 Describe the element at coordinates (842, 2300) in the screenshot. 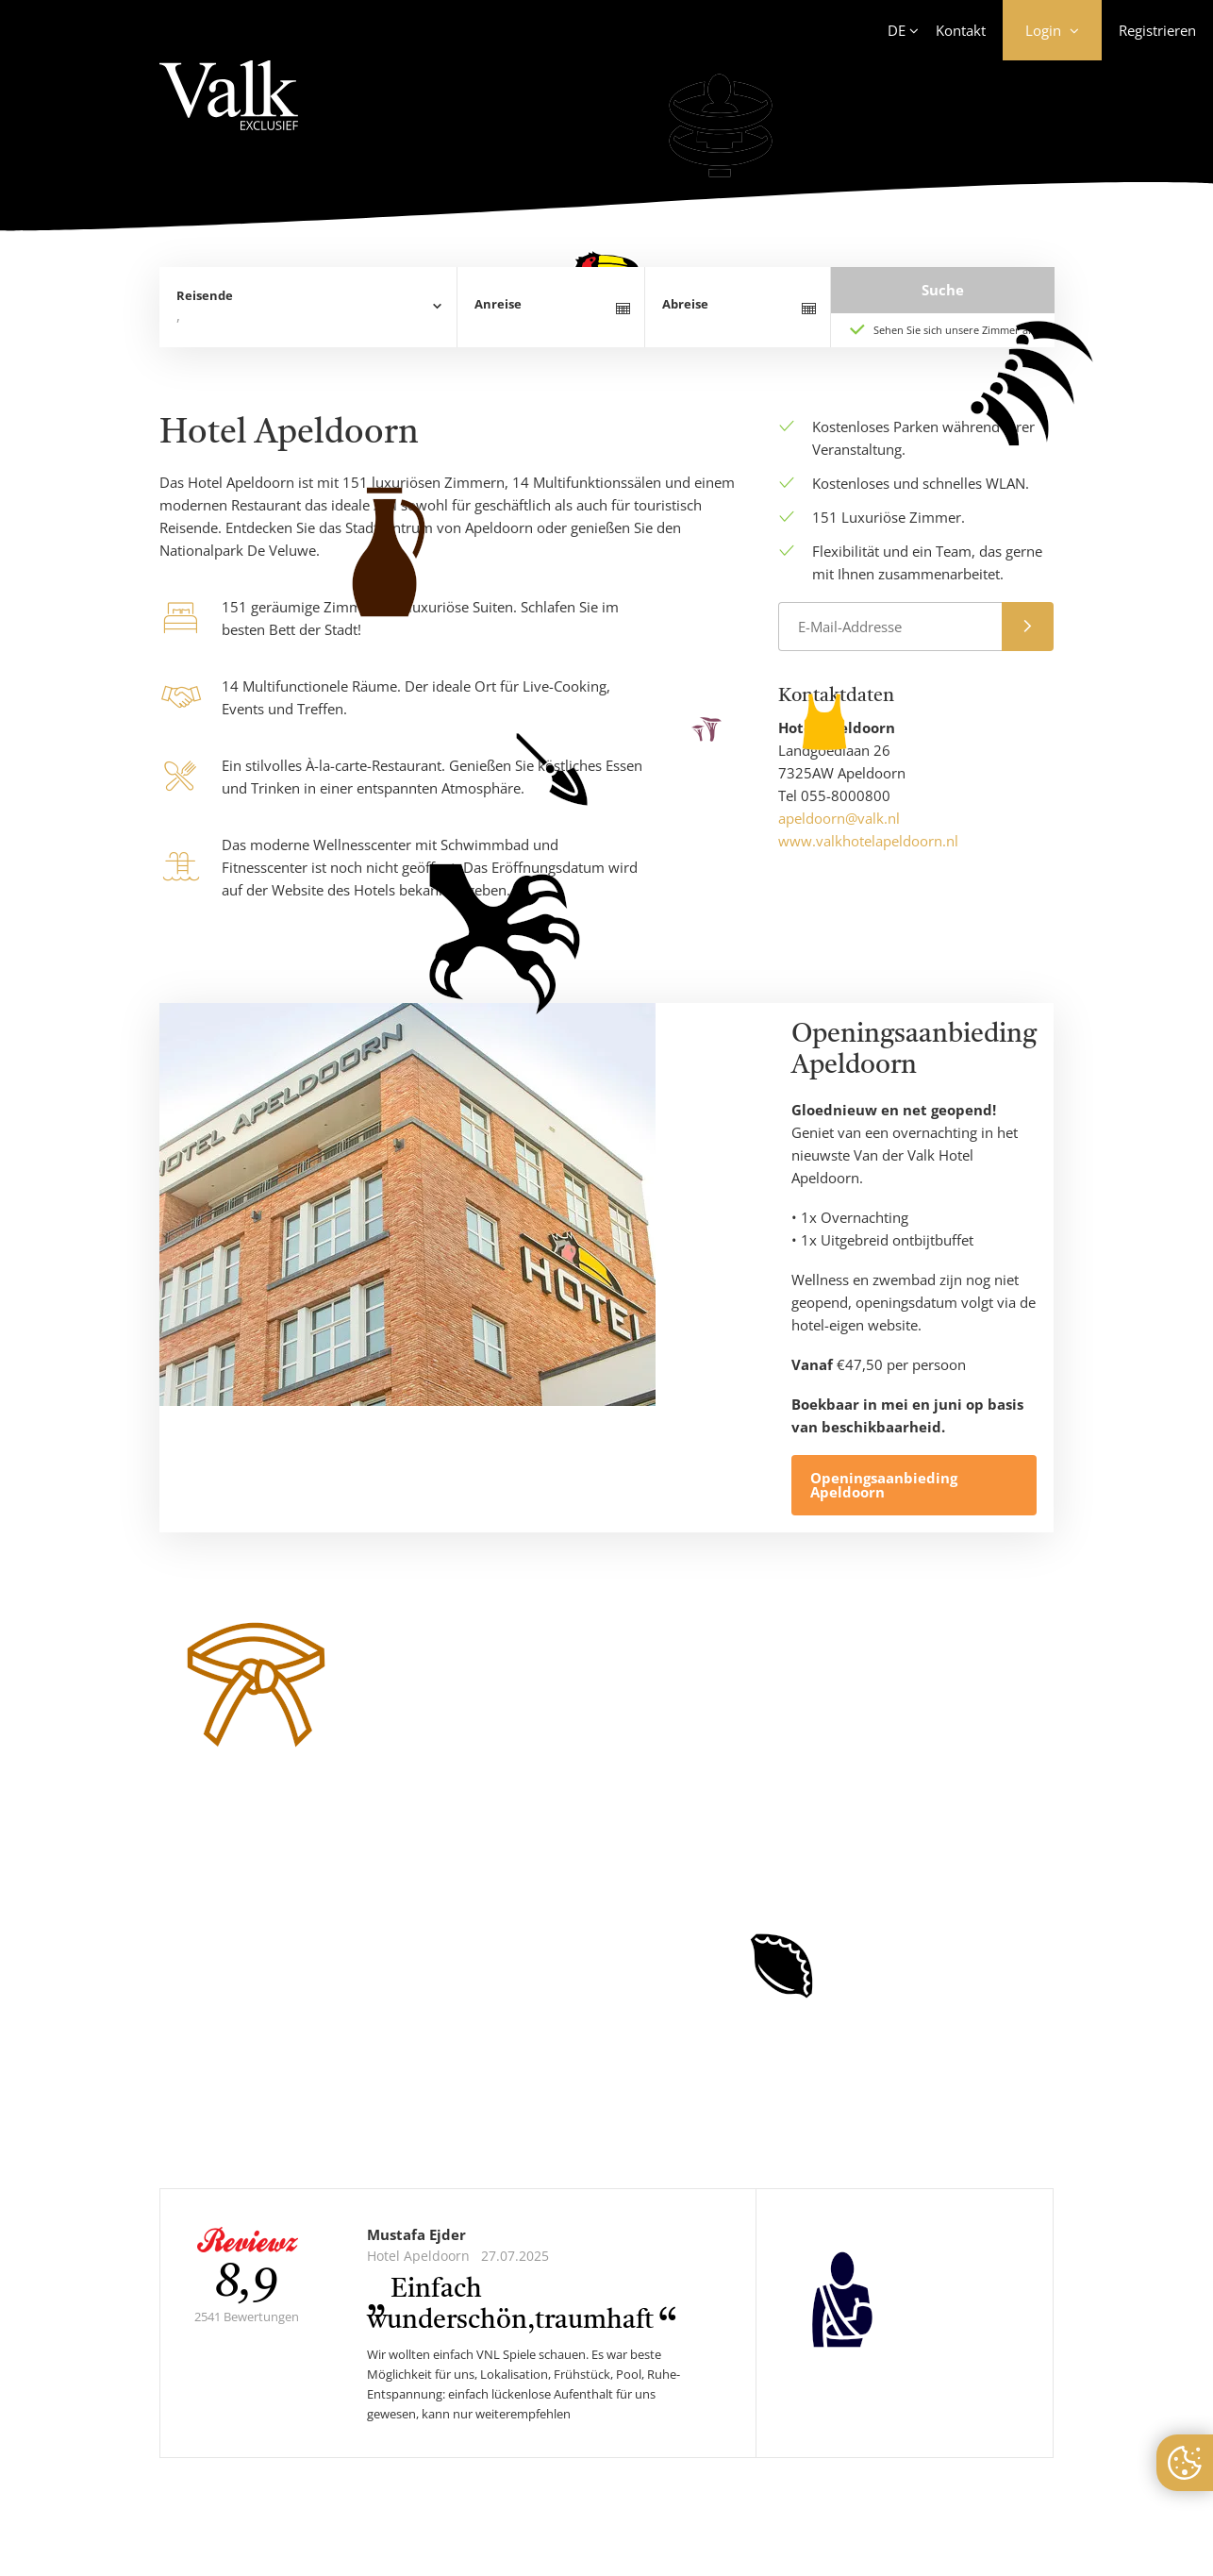

I see `indicates an injury or medical condition` at that location.